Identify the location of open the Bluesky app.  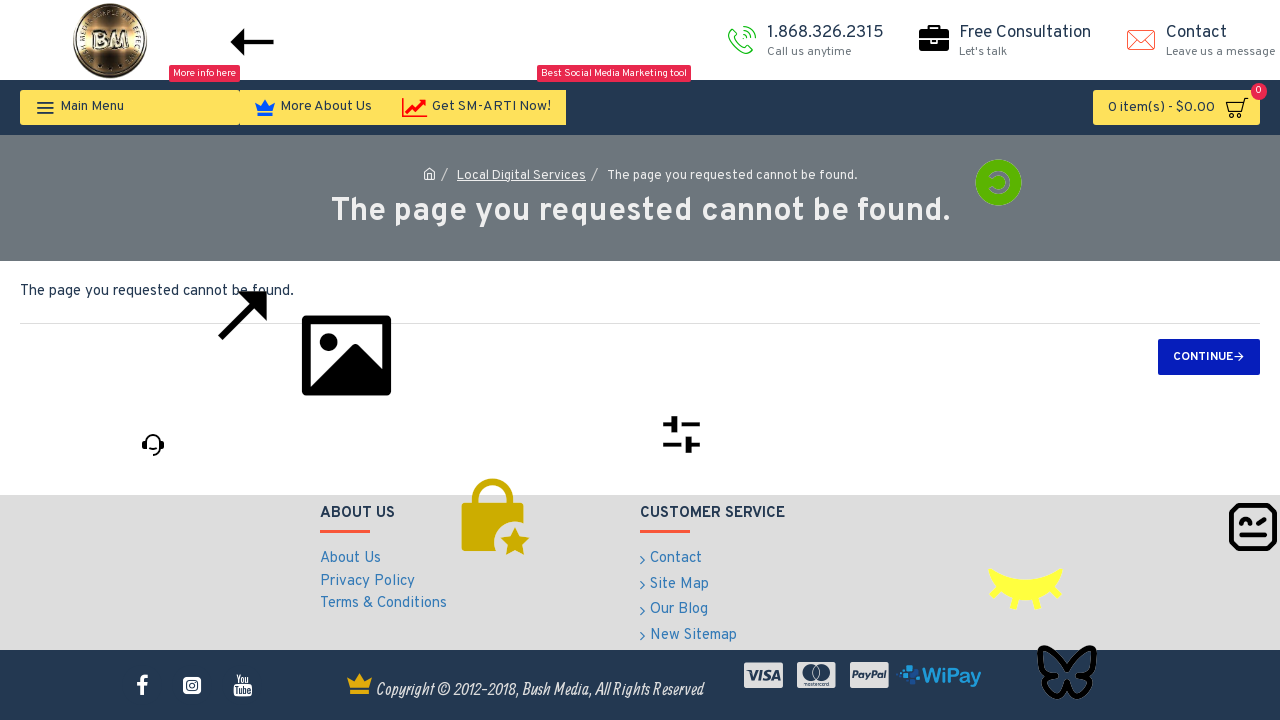
(1067, 671).